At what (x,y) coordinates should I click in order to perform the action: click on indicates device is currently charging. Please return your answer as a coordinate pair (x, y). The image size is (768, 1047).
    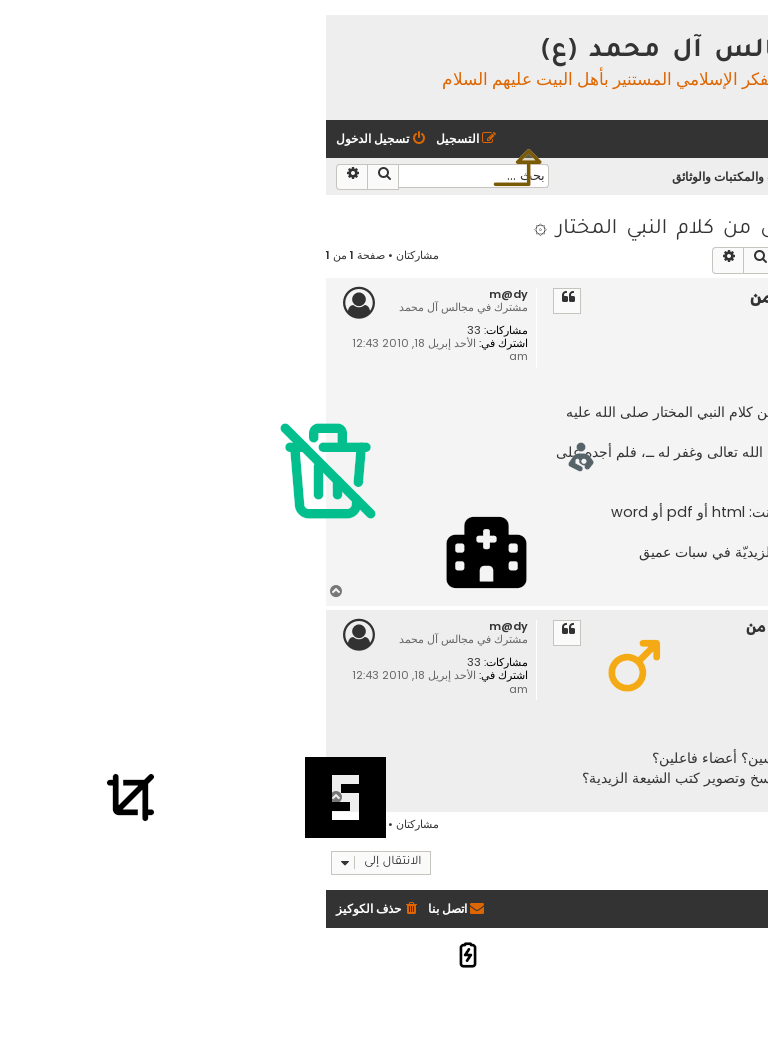
    Looking at the image, I should click on (468, 955).